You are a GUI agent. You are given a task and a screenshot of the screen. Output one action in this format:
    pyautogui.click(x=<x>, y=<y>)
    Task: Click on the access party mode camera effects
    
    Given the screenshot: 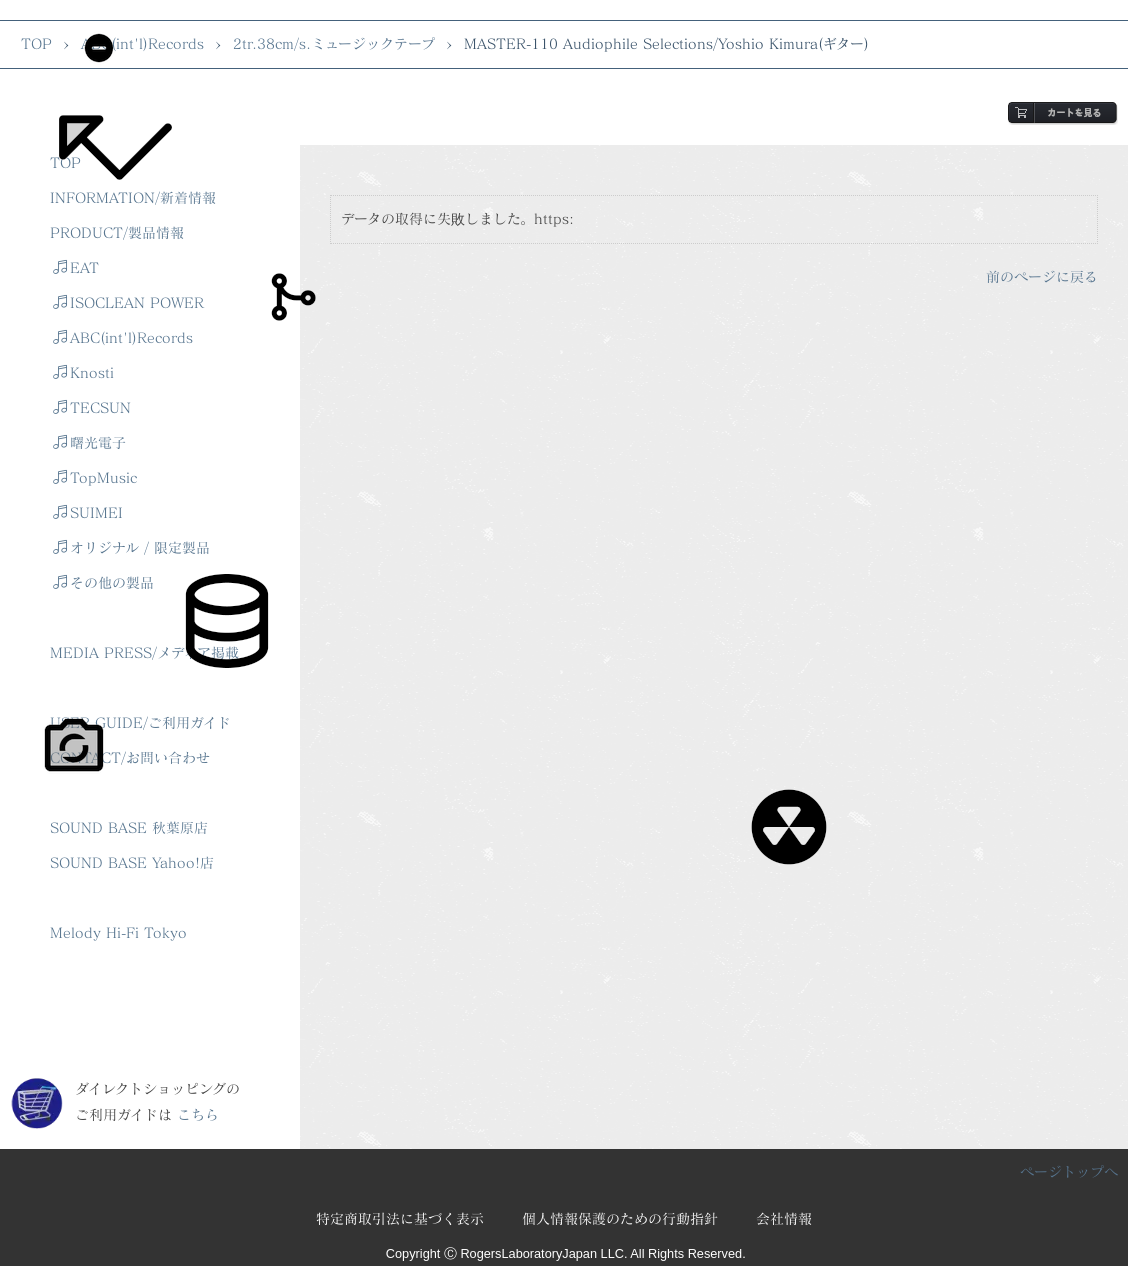 What is the action you would take?
    pyautogui.click(x=74, y=748)
    